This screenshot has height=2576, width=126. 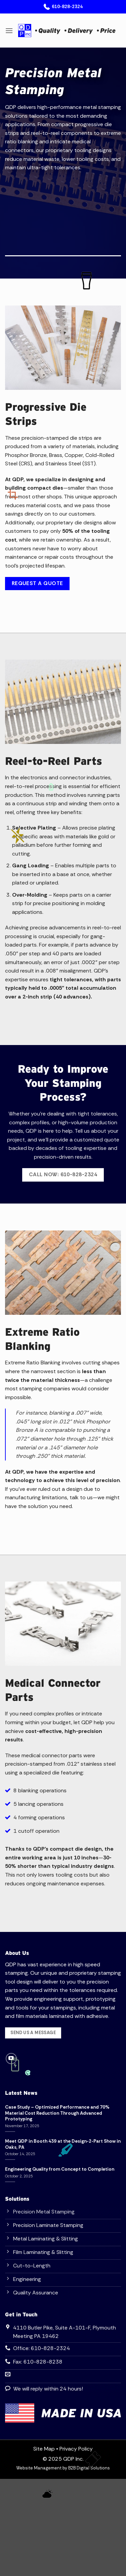 What do you see at coordinates (51, 787) in the screenshot?
I see `indicates low battery level` at bounding box center [51, 787].